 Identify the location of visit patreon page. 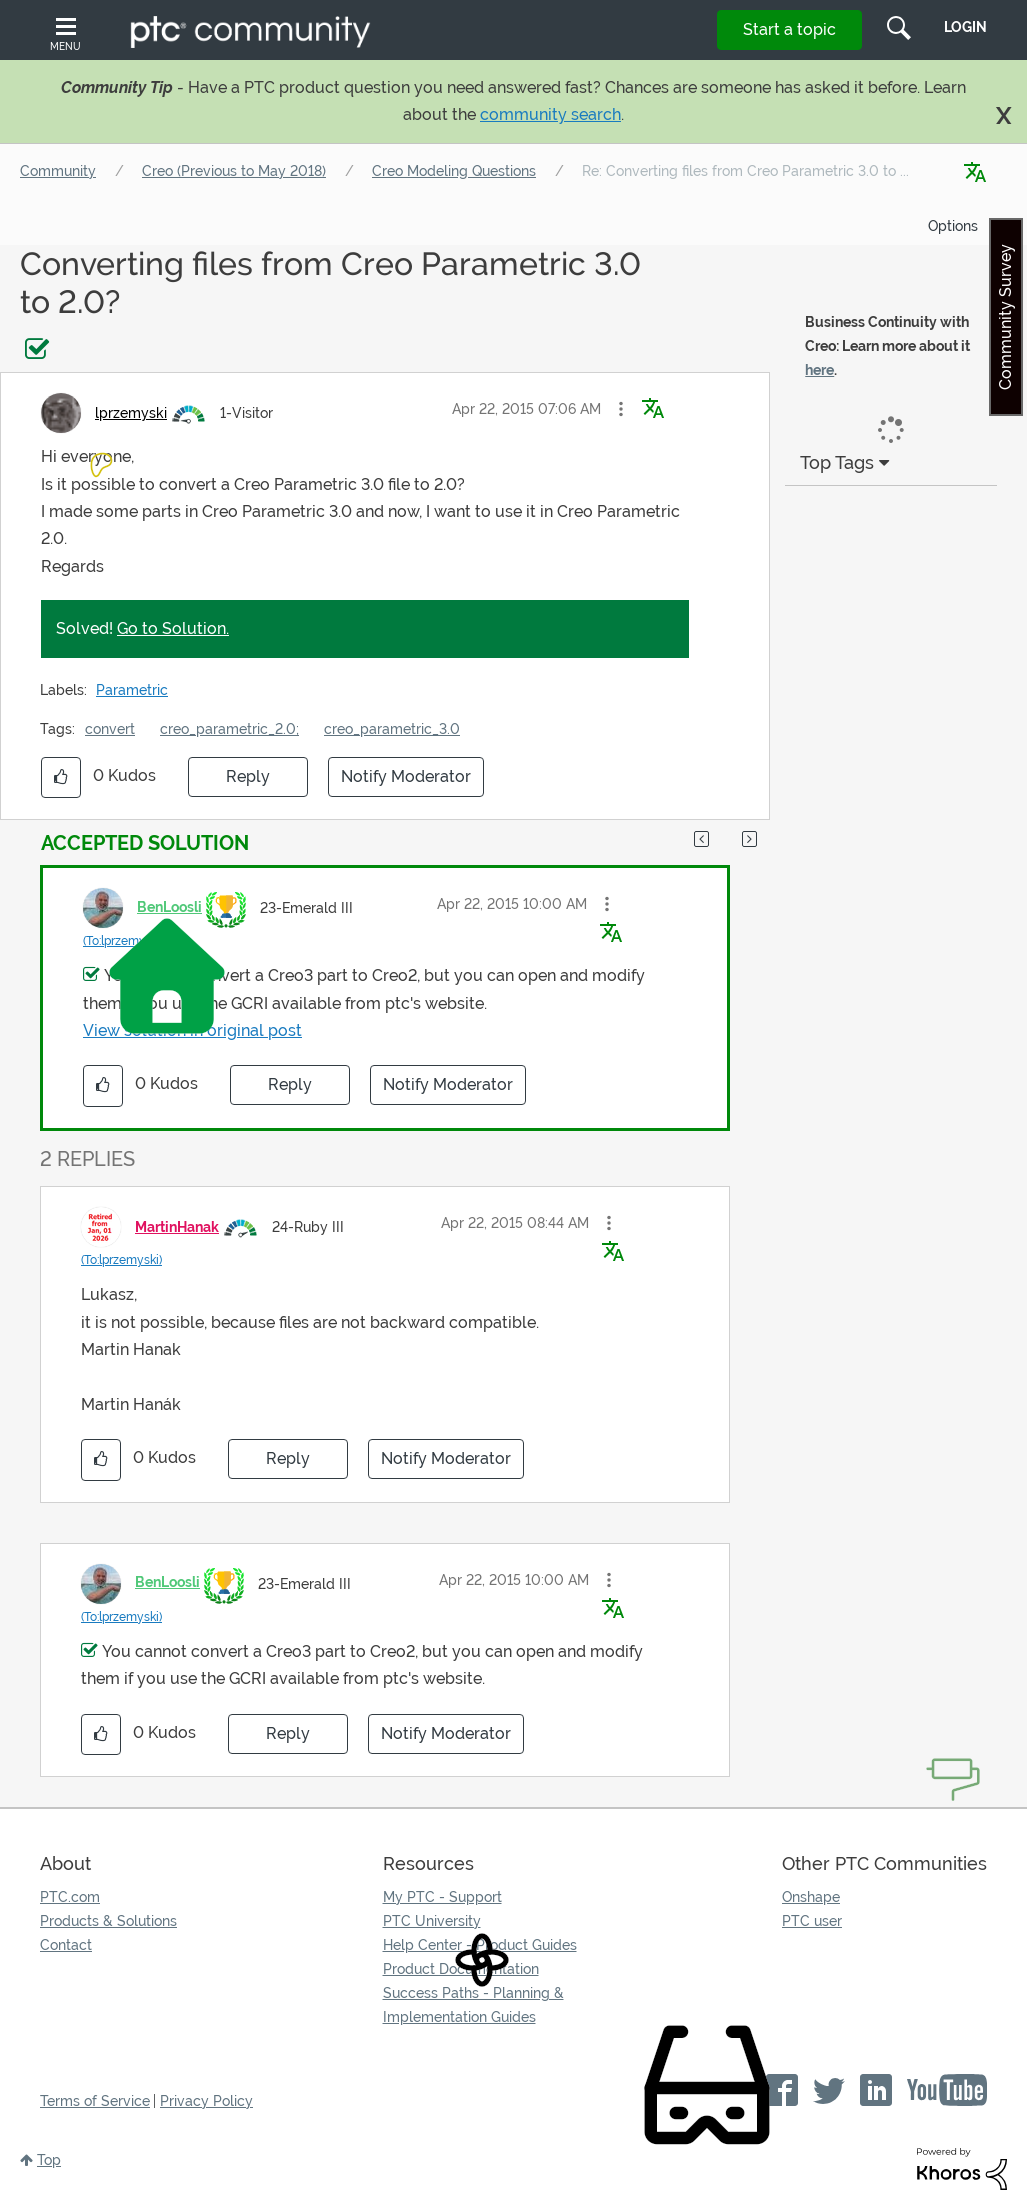
(100, 464).